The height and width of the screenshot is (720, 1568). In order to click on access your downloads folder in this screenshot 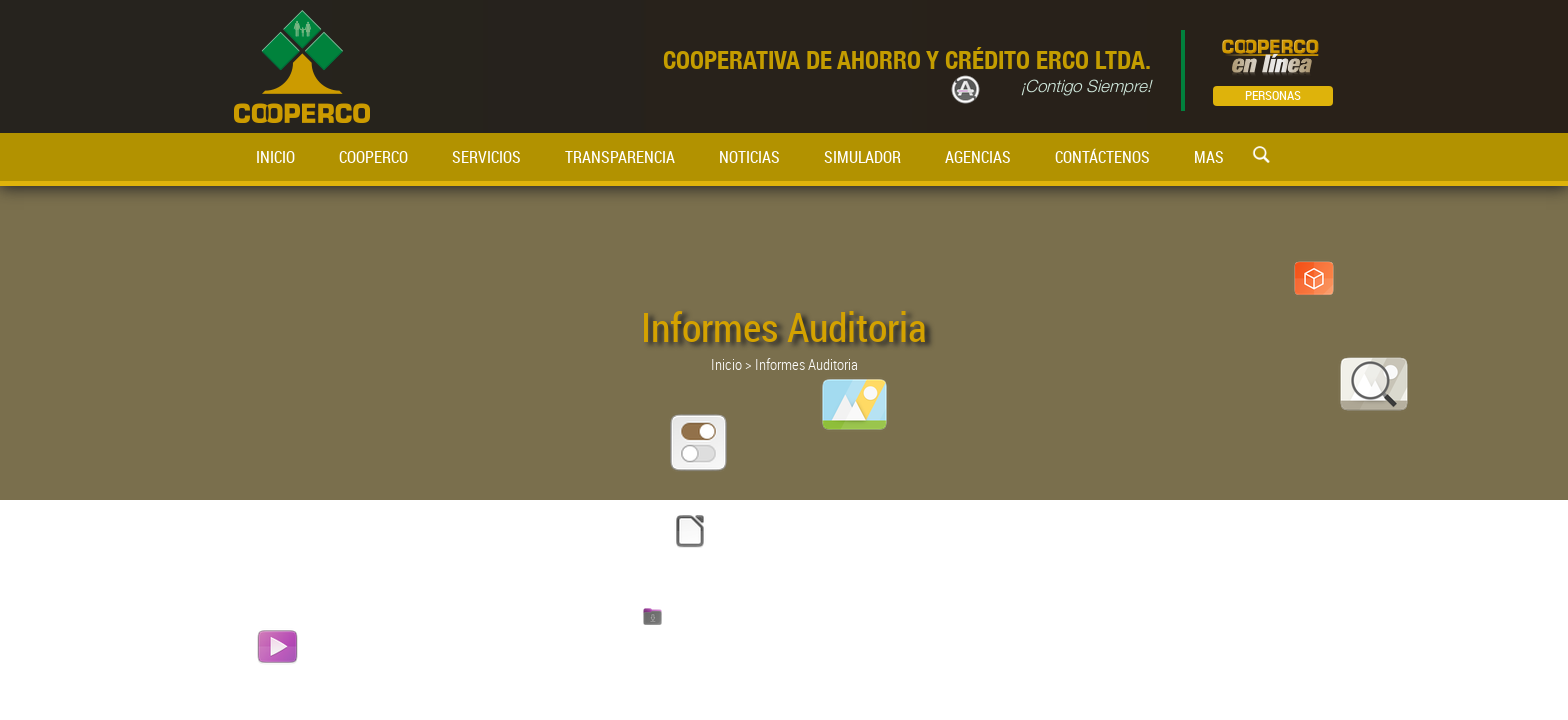, I will do `click(652, 616)`.